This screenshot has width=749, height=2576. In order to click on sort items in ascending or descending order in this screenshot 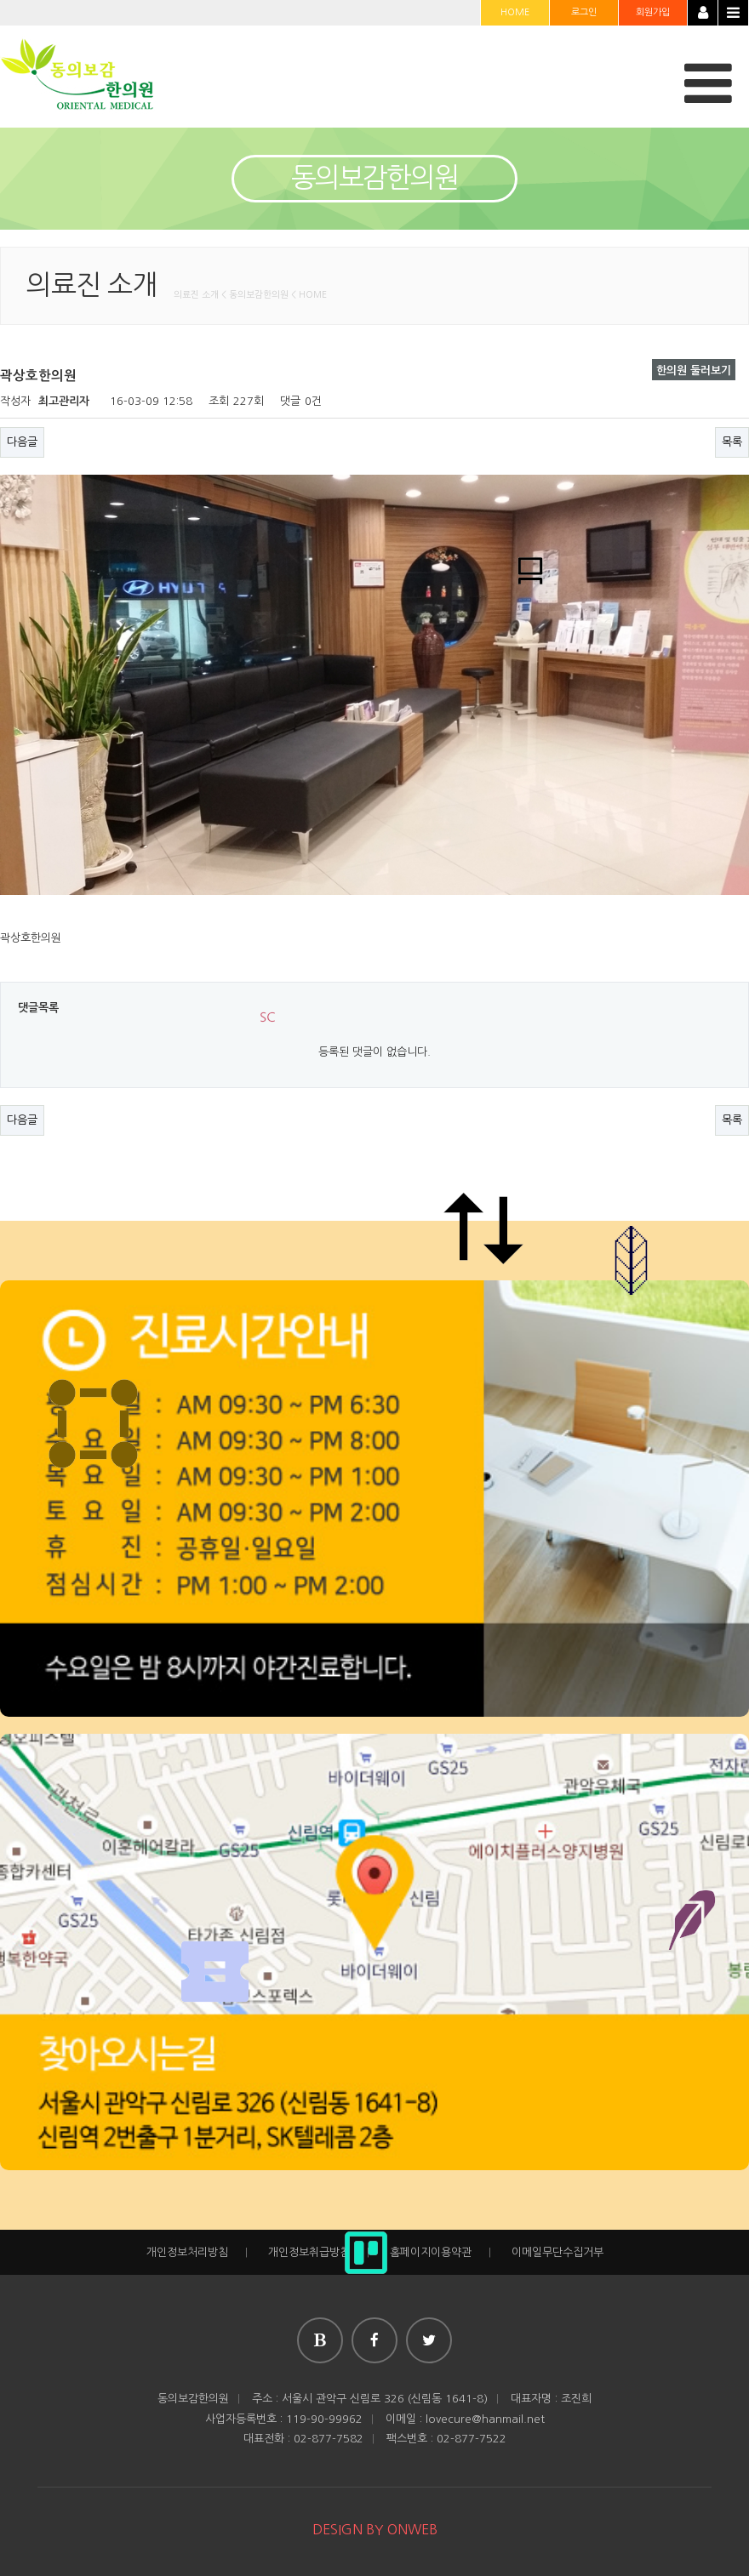, I will do `click(483, 1228)`.